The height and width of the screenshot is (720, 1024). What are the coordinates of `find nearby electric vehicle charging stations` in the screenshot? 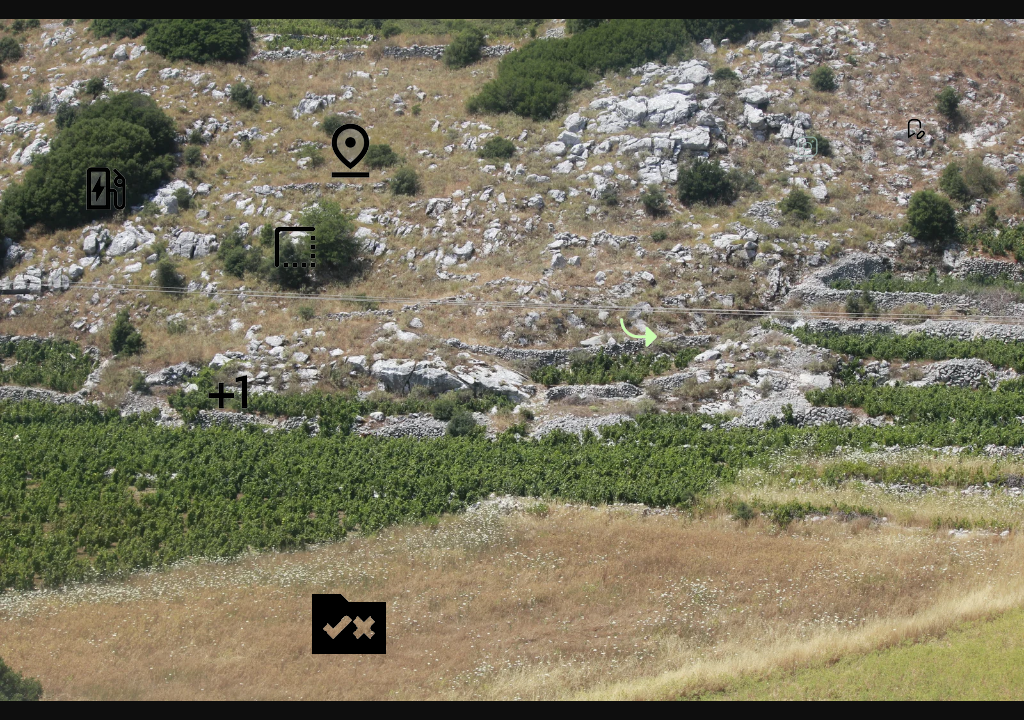 It's located at (105, 188).